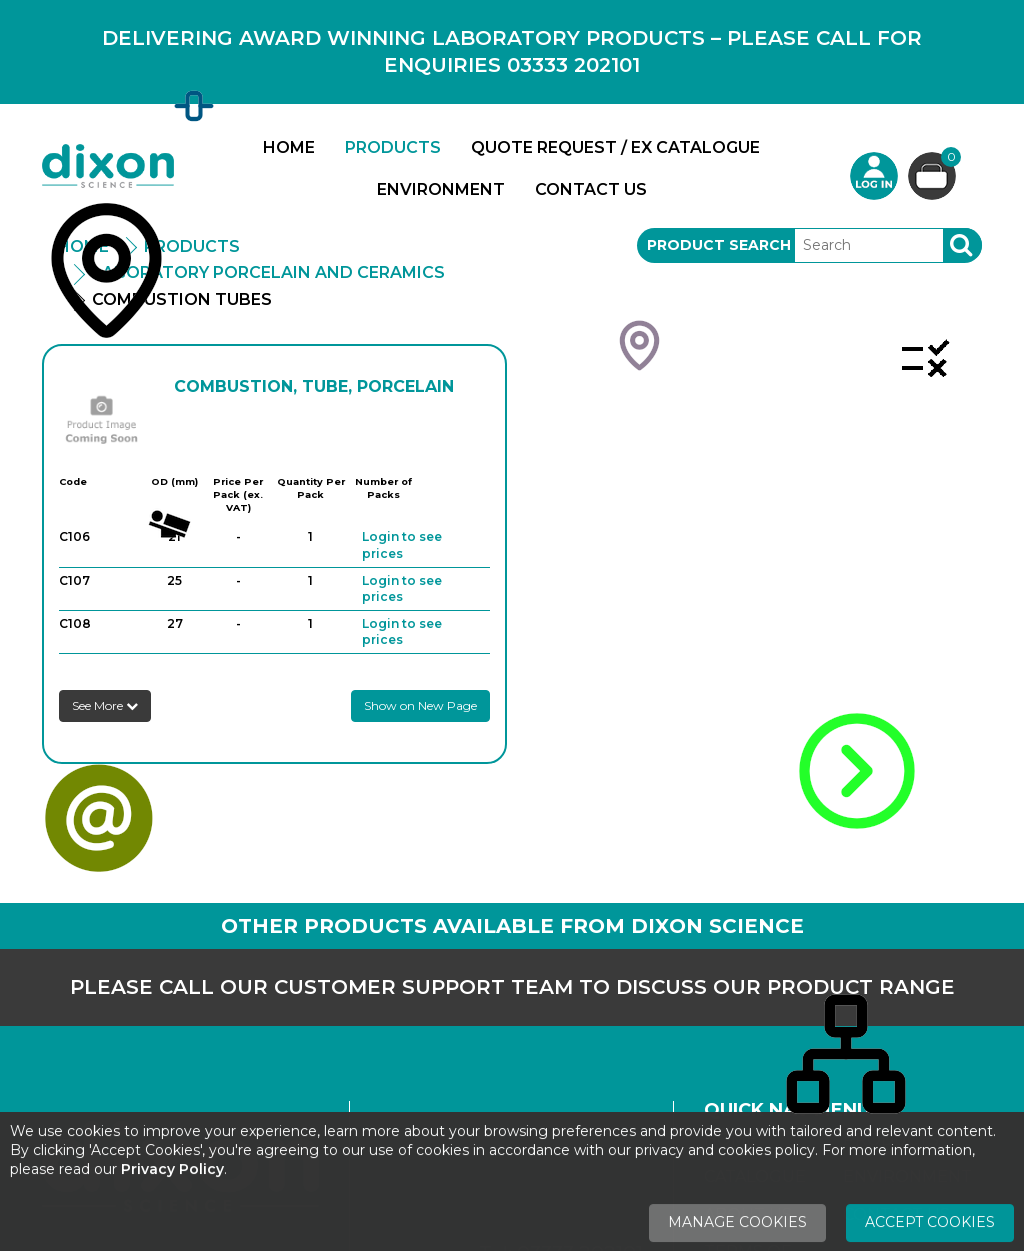 The image size is (1024, 1251). I want to click on view validation rules or criteria, so click(925, 358).